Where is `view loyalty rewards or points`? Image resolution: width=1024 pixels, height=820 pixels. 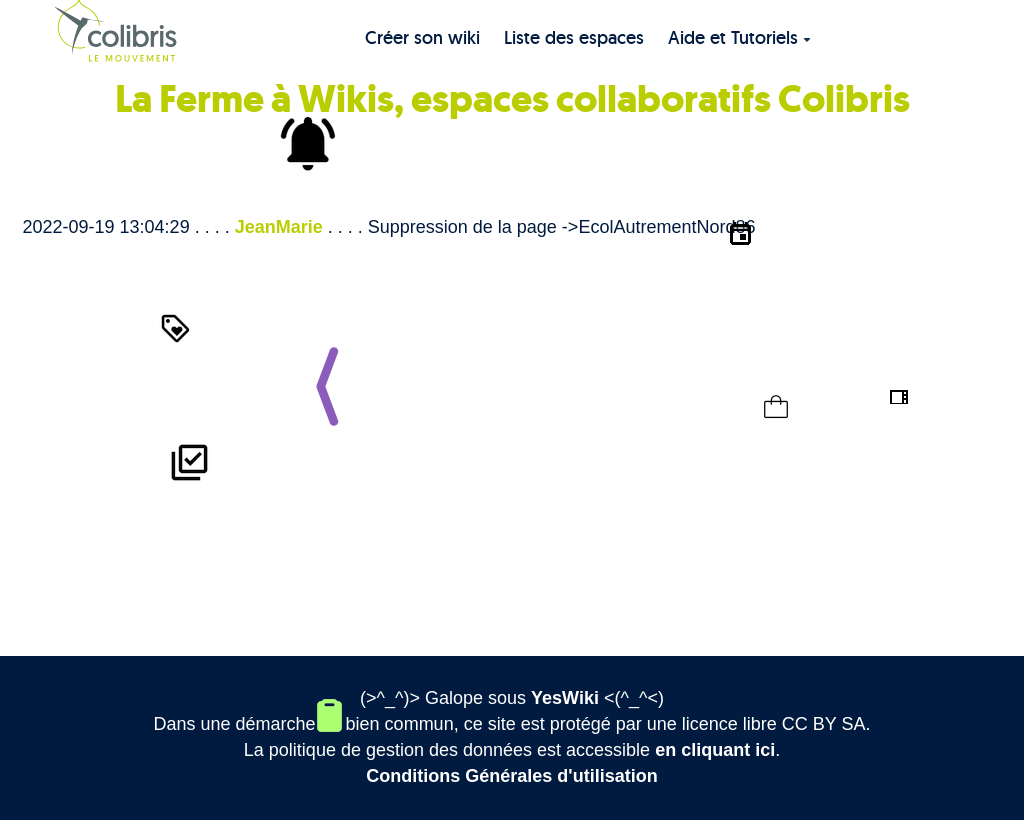
view loyalty rewards or points is located at coordinates (175, 328).